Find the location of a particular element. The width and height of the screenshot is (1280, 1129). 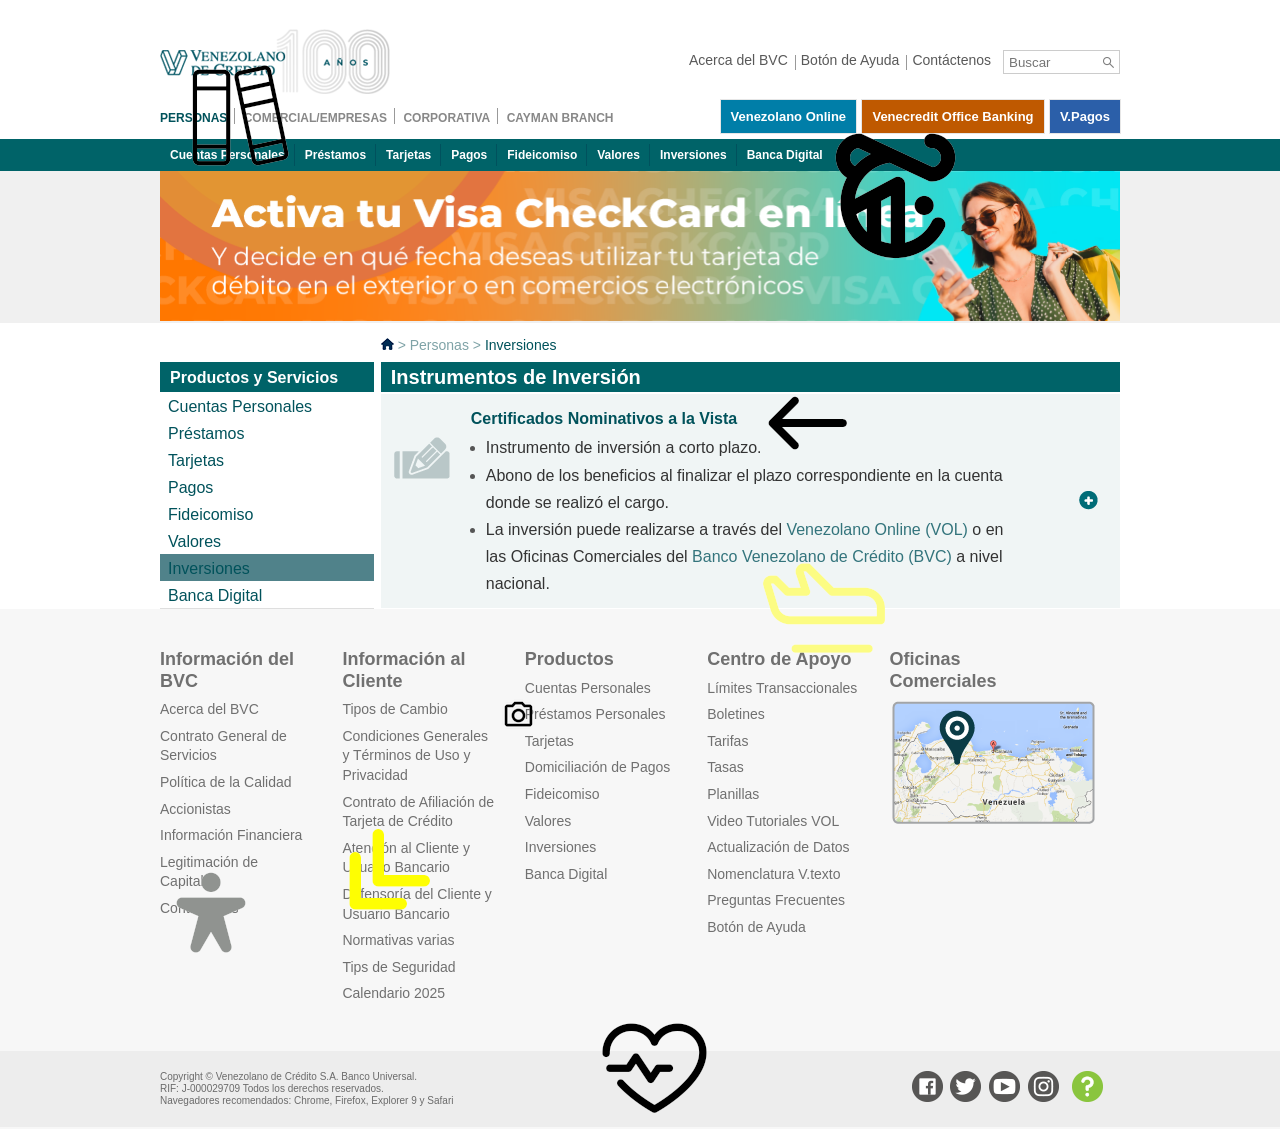

take a photo is located at coordinates (518, 715).